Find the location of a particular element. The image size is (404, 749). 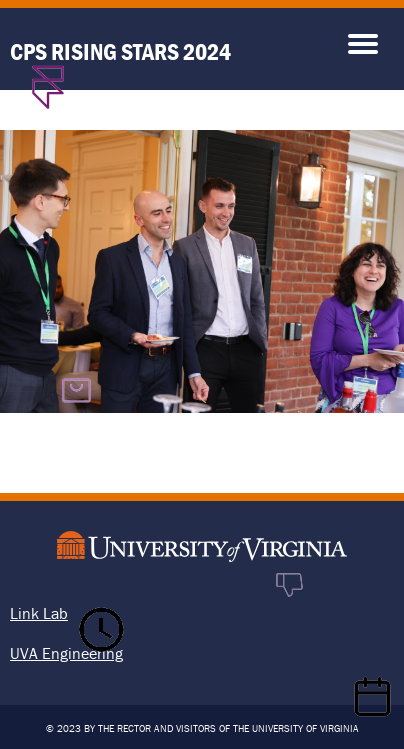

view or open calendar is located at coordinates (372, 696).